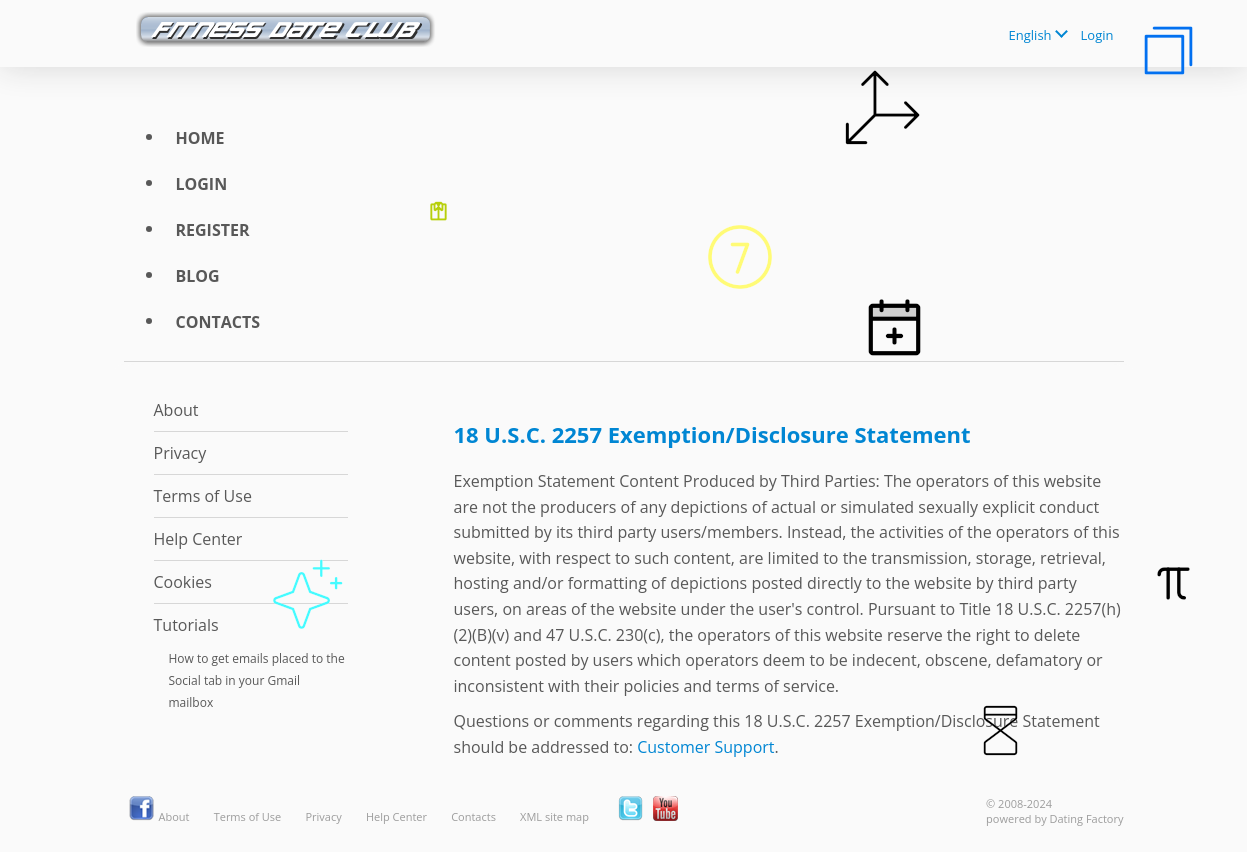 This screenshot has height=852, width=1247. Describe the element at coordinates (1168, 50) in the screenshot. I see `copy to clipboard` at that location.